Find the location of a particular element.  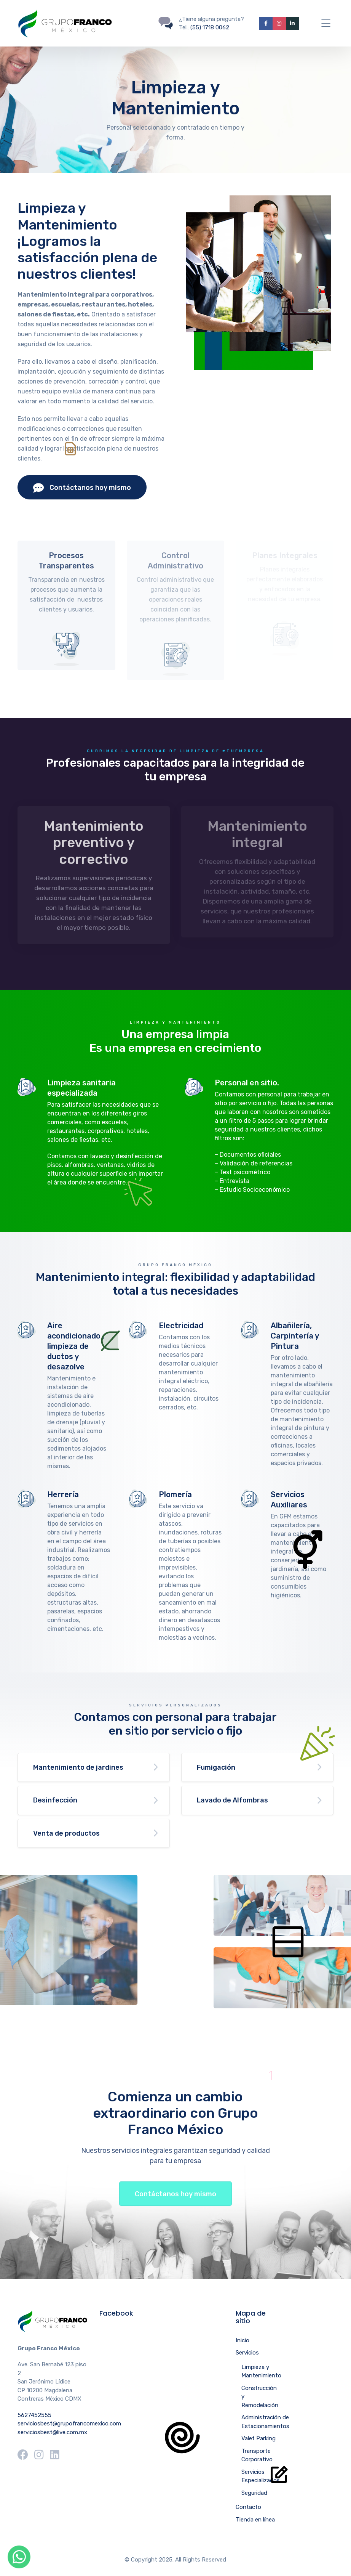

create or edit a note is located at coordinates (279, 2475).